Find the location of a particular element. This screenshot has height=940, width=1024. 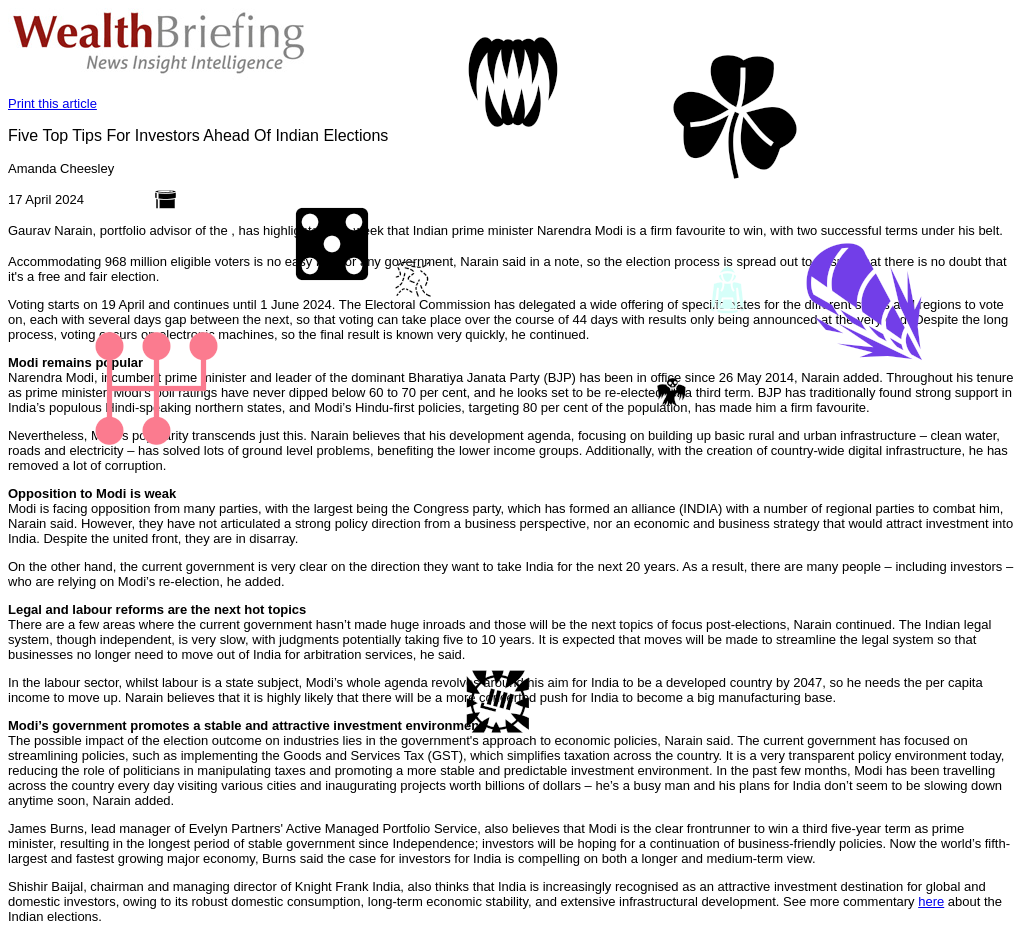

indicates Irish or St. Patrick's Day themed content is located at coordinates (735, 117).